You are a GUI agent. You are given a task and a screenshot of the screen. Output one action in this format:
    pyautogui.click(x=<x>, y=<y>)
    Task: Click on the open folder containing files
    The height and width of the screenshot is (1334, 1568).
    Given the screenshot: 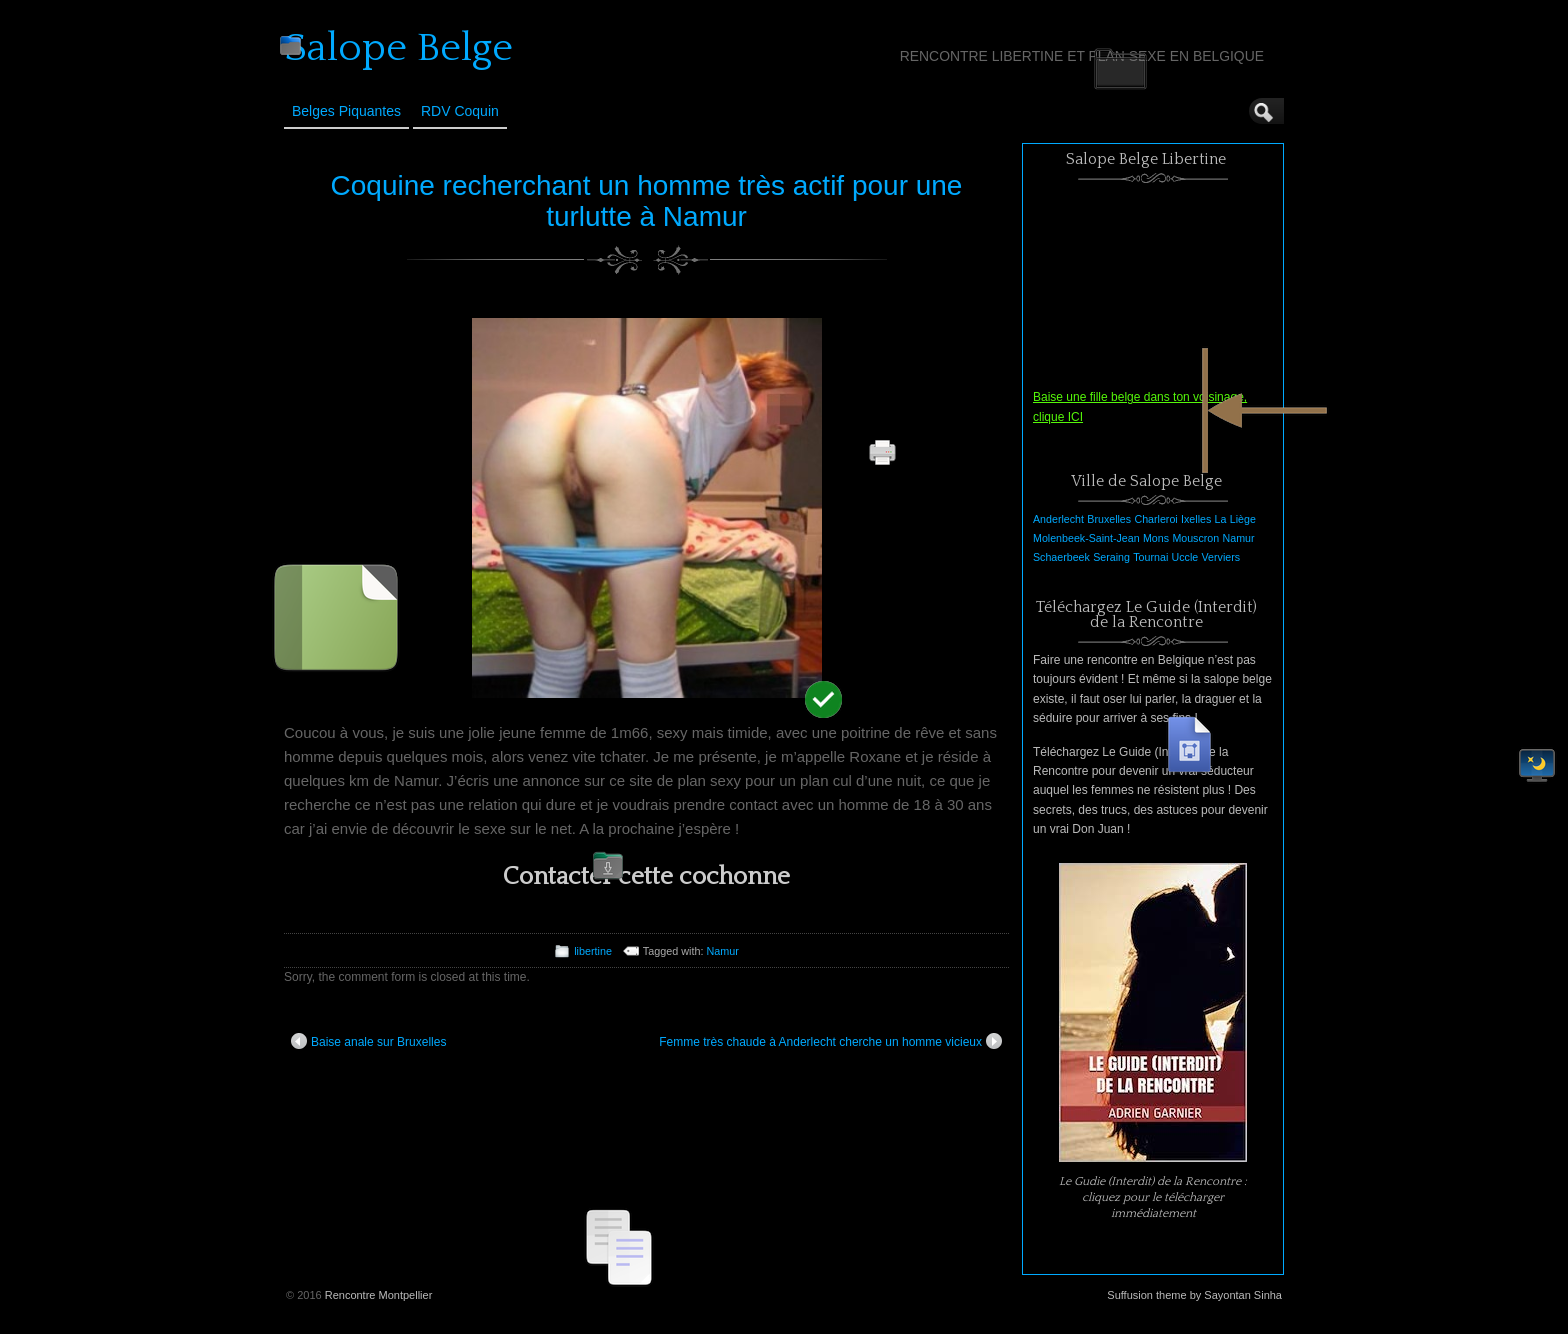 What is the action you would take?
    pyautogui.click(x=290, y=45)
    